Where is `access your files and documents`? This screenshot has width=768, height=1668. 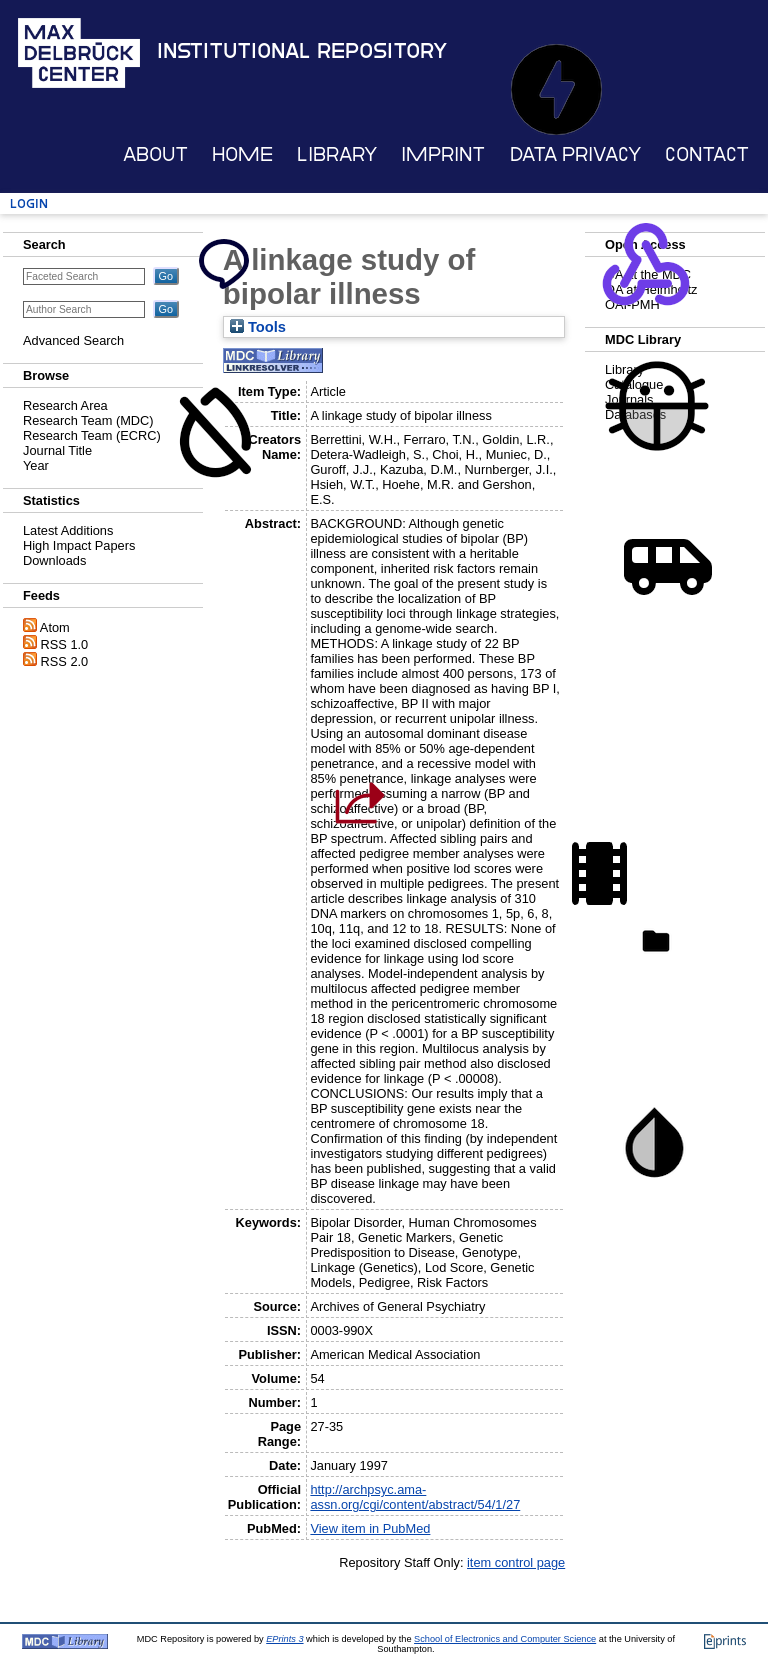 access your files and documents is located at coordinates (656, 941).